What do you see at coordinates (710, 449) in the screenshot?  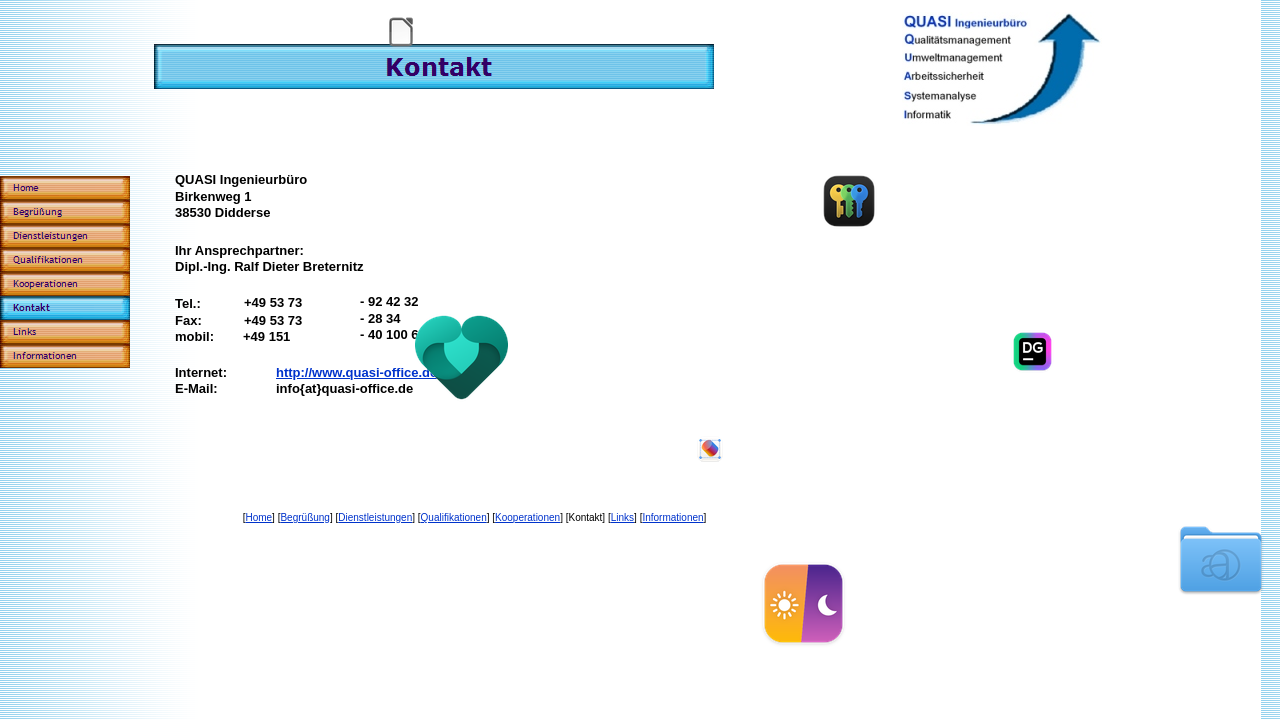 I see `open exhibit app for 3d model viewing` at bounding box center [710, 449].